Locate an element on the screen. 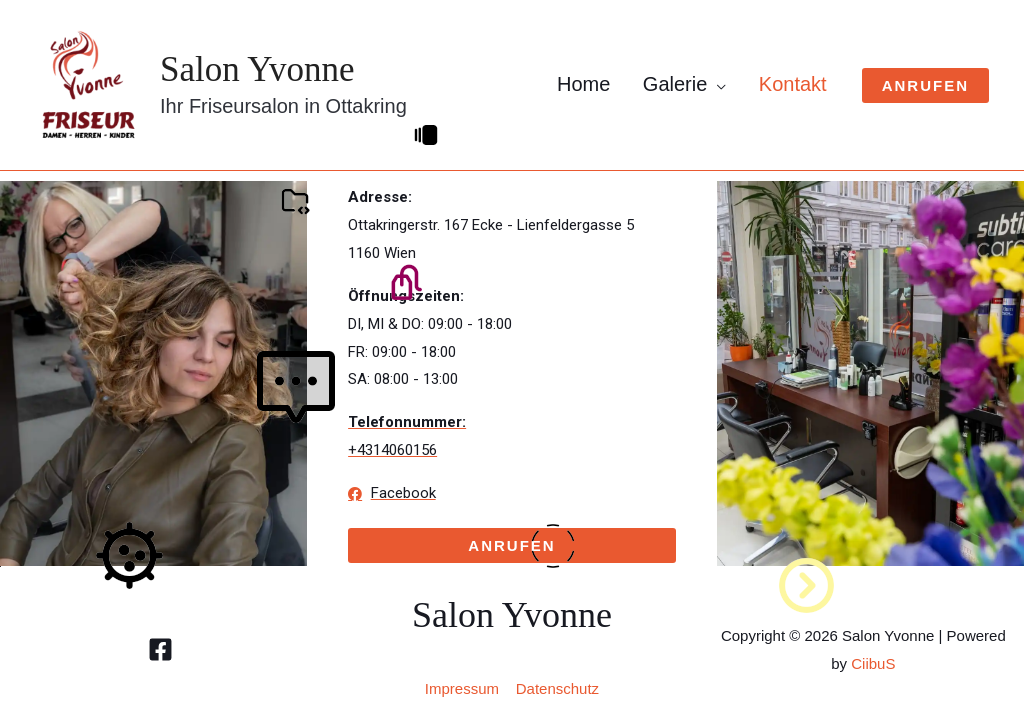 This screenshot has height=720, width=1024. indicates loading or processing in progress is located at coordinates (553, 546).